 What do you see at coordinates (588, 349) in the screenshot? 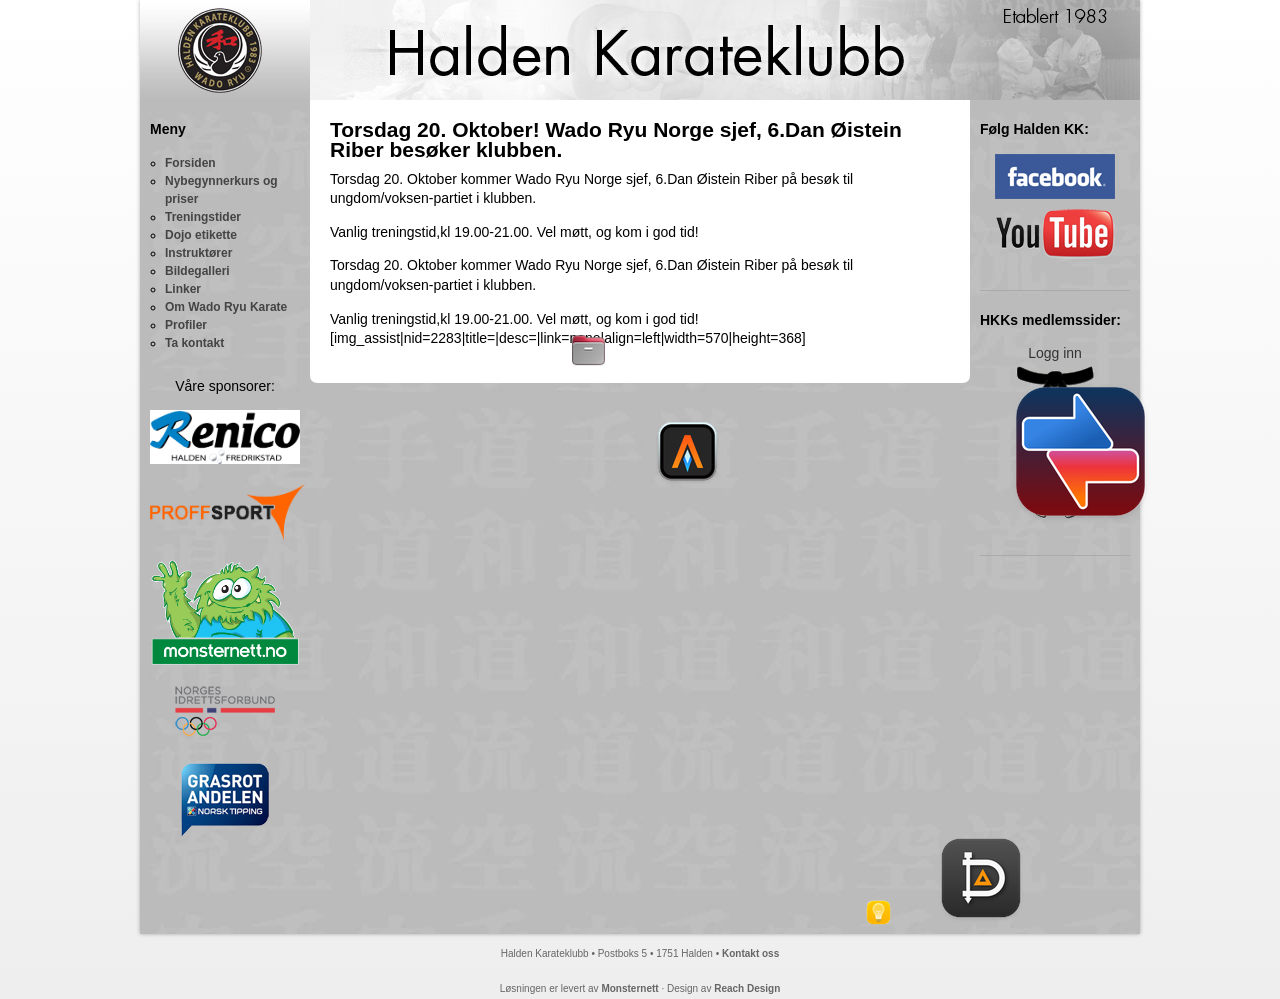
I see `open the file manager application` at bounding box center [588, 349].